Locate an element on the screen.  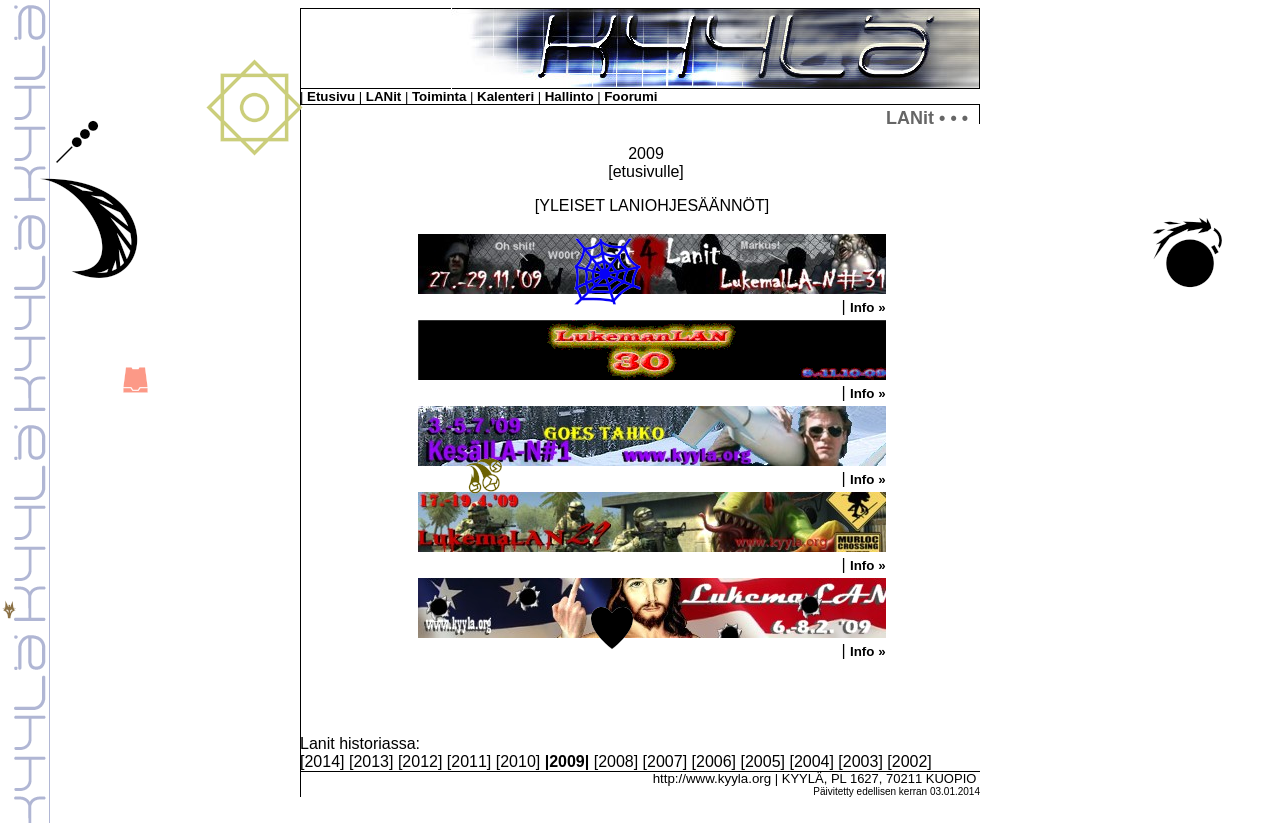
fire attack or spell ability in a game is located at coordinates (483, 475).